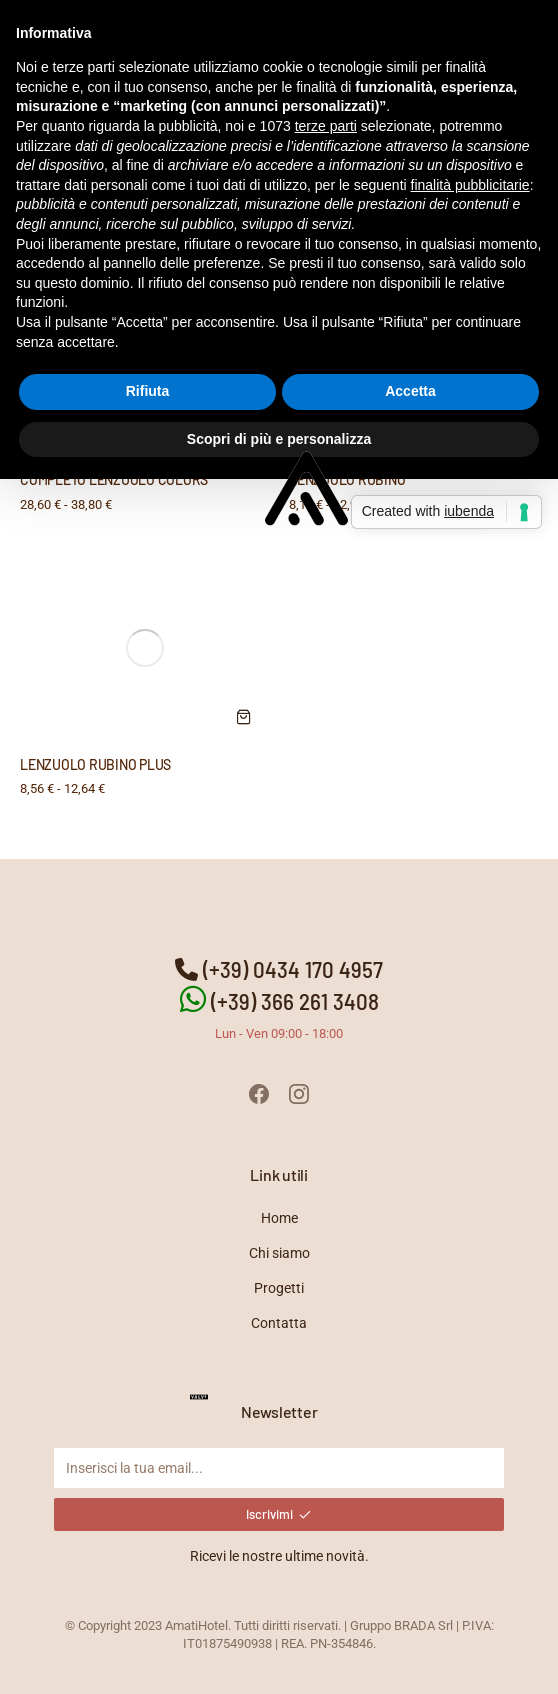 This screenshot has height=1694, width=558. What do you see at coordinates (306, 488) in the screenshot?
I see `open aegis authenticator app` at bounding box center [306, 488].